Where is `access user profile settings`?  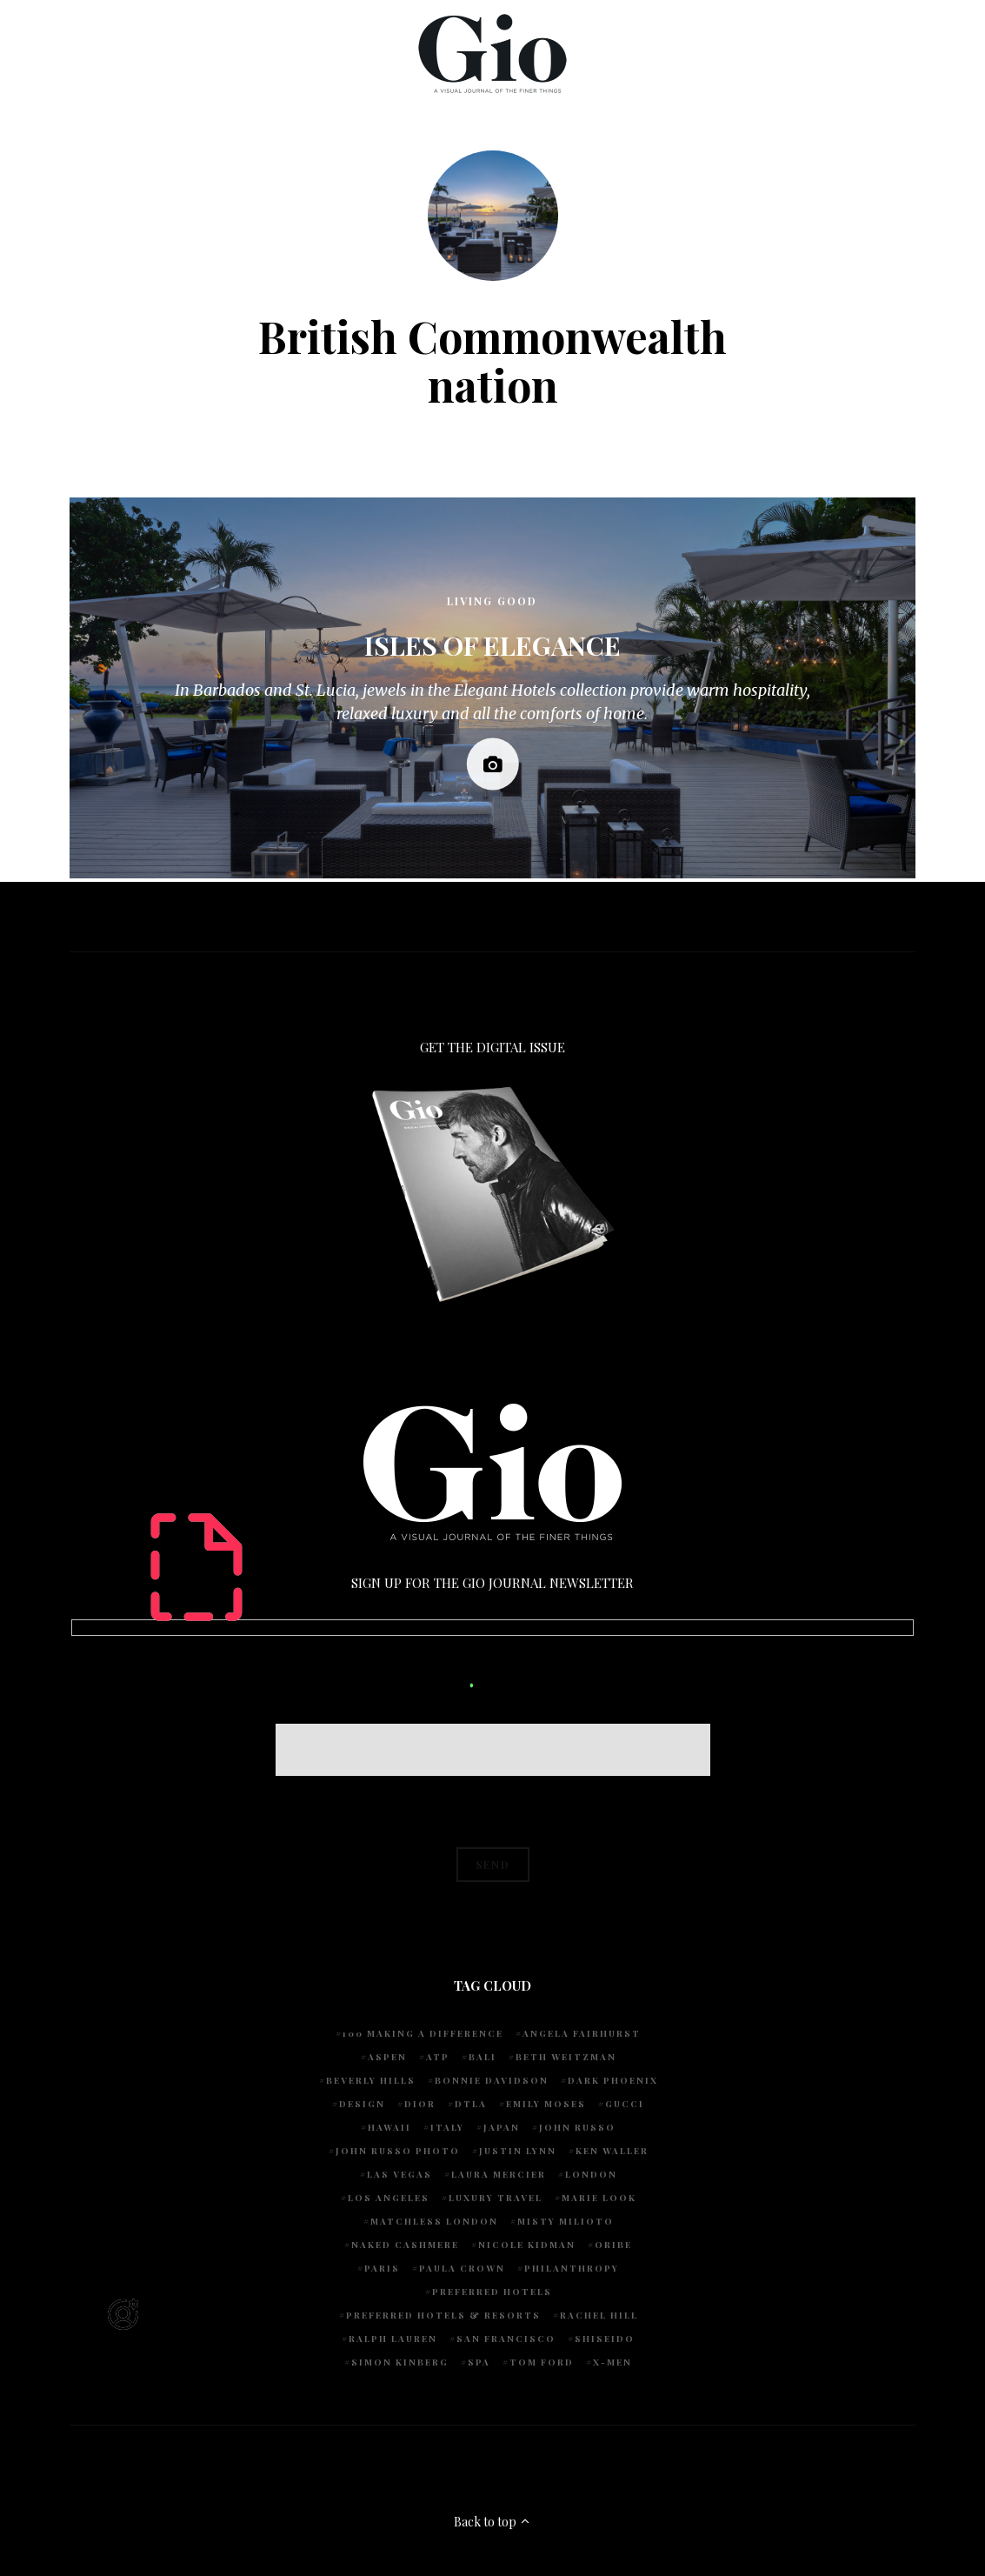 access user profile settings is located at coordinates (123, 2314).